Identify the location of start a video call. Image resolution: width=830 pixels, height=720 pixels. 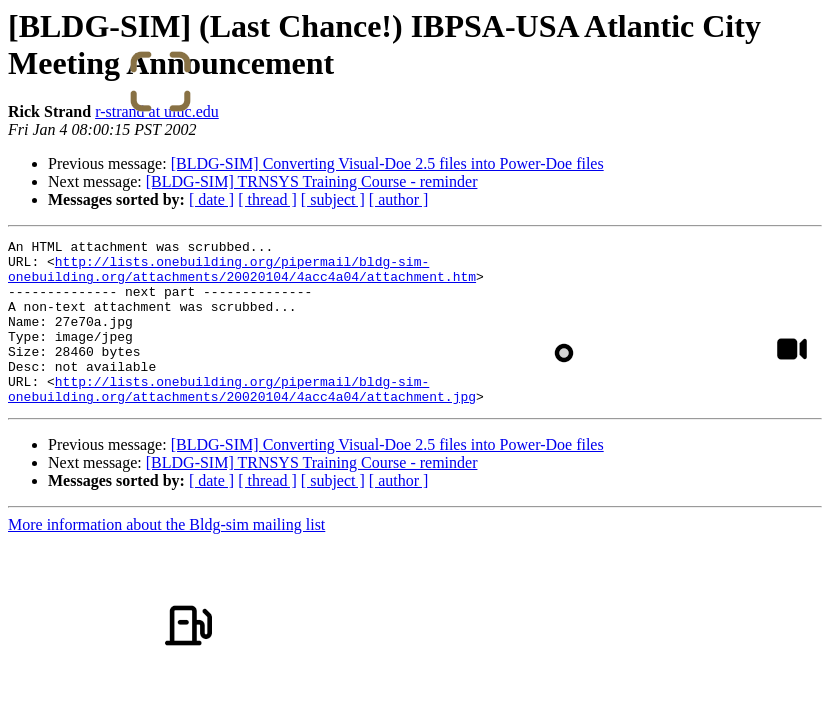
(792, 349).